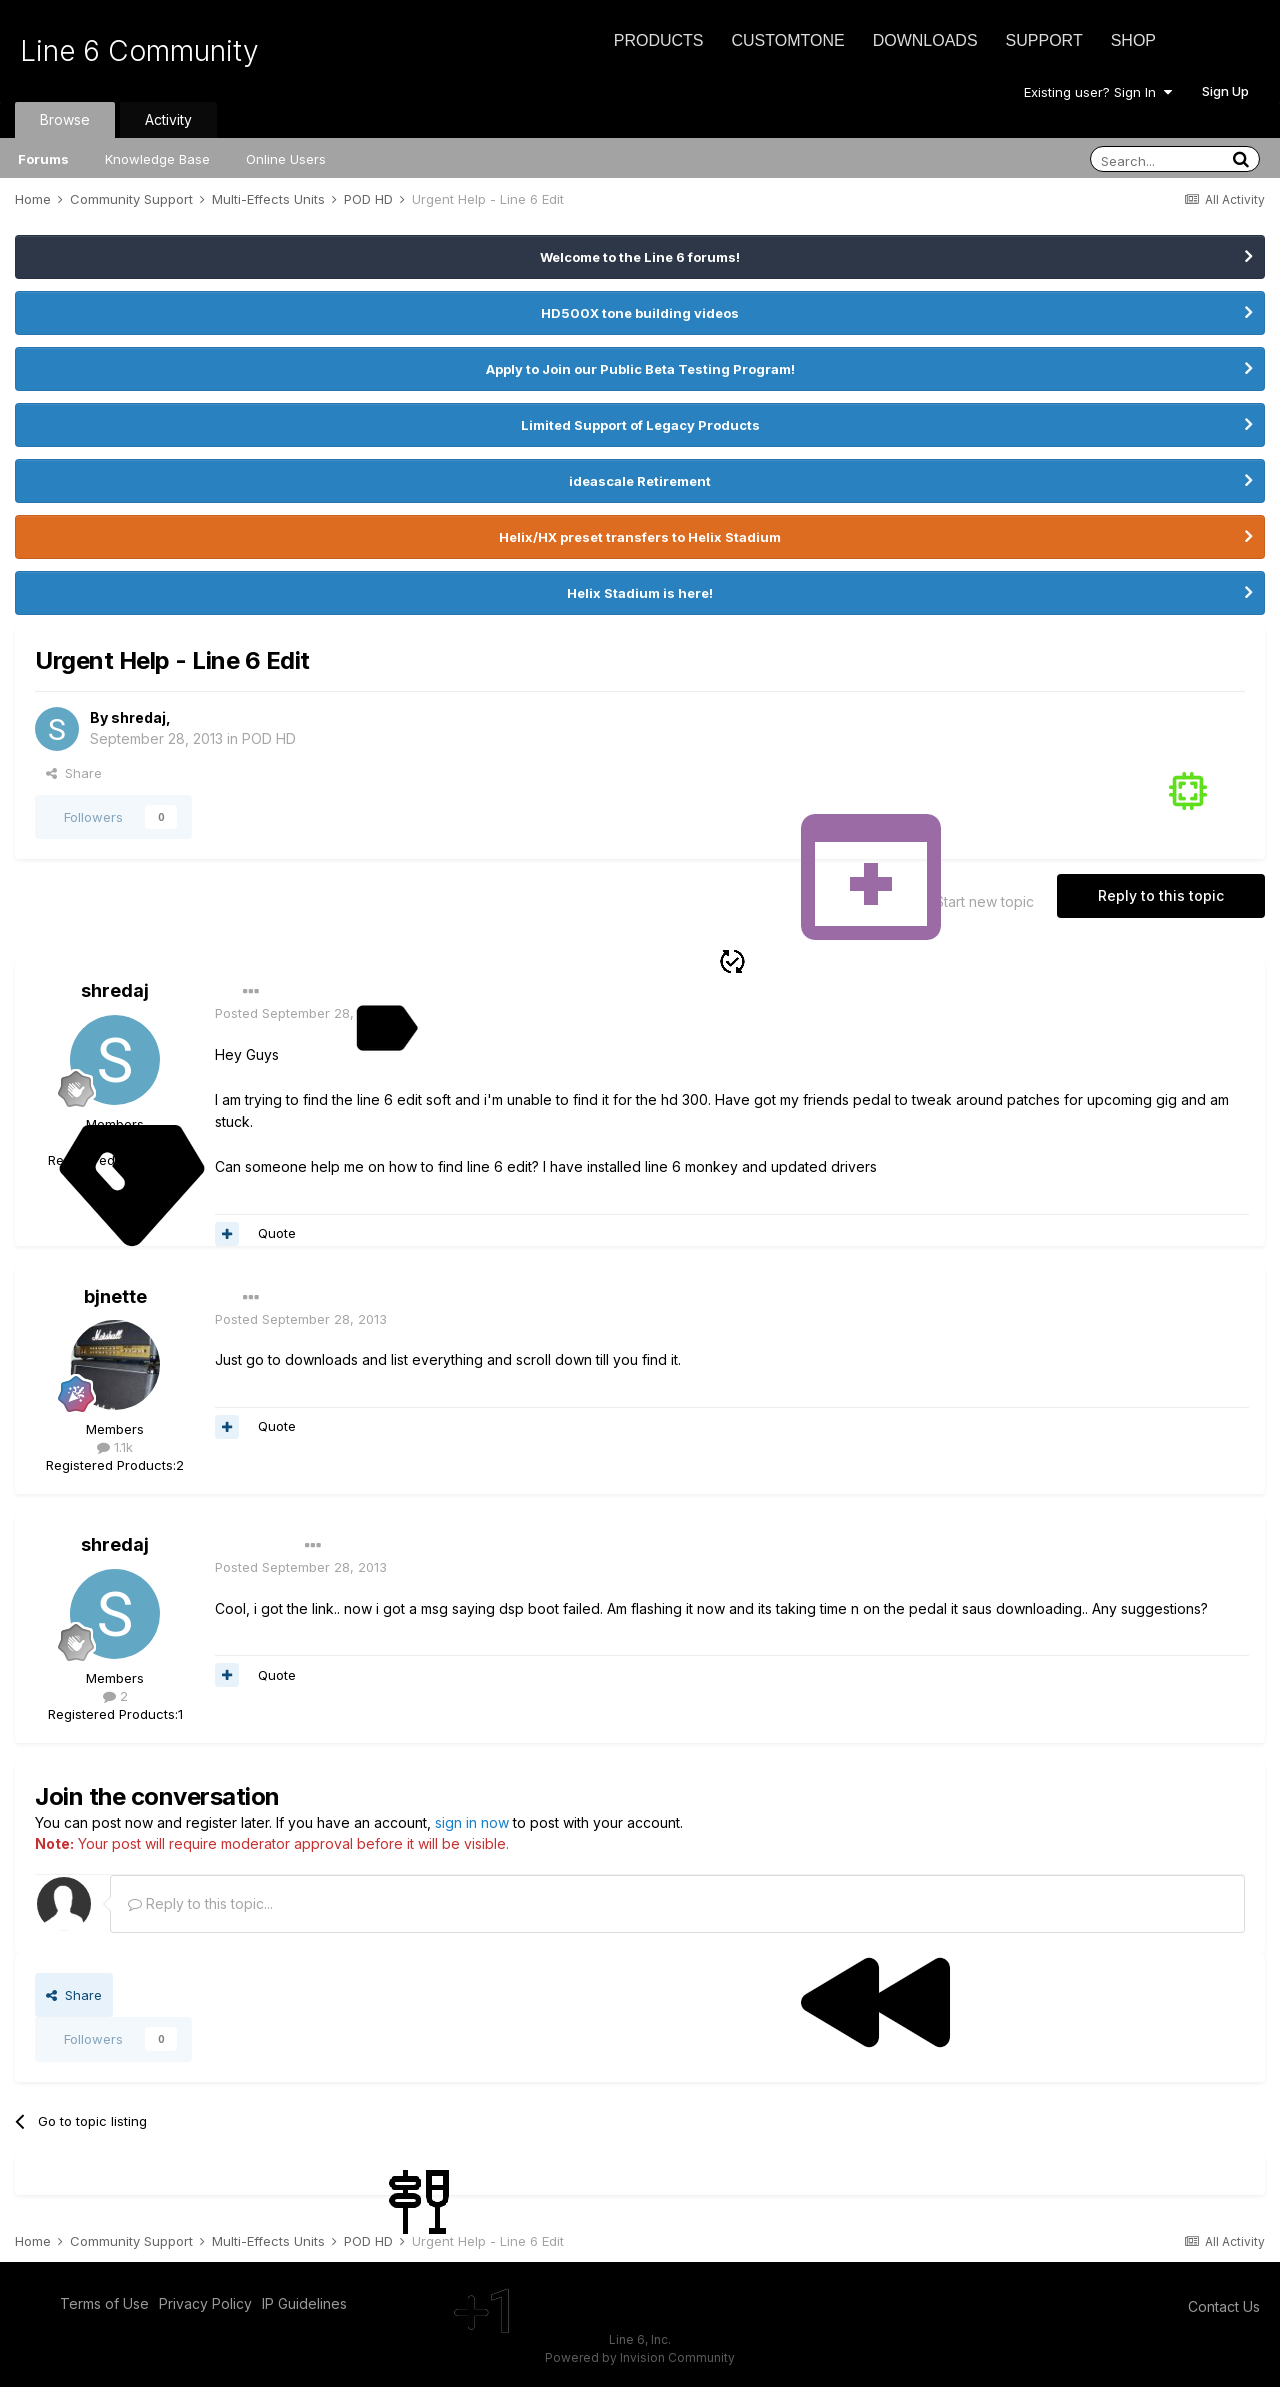  What do you see at coordinates (732, 961) in the screenshot?
I see `sync or publish changes` at bounding box center [732, 961].